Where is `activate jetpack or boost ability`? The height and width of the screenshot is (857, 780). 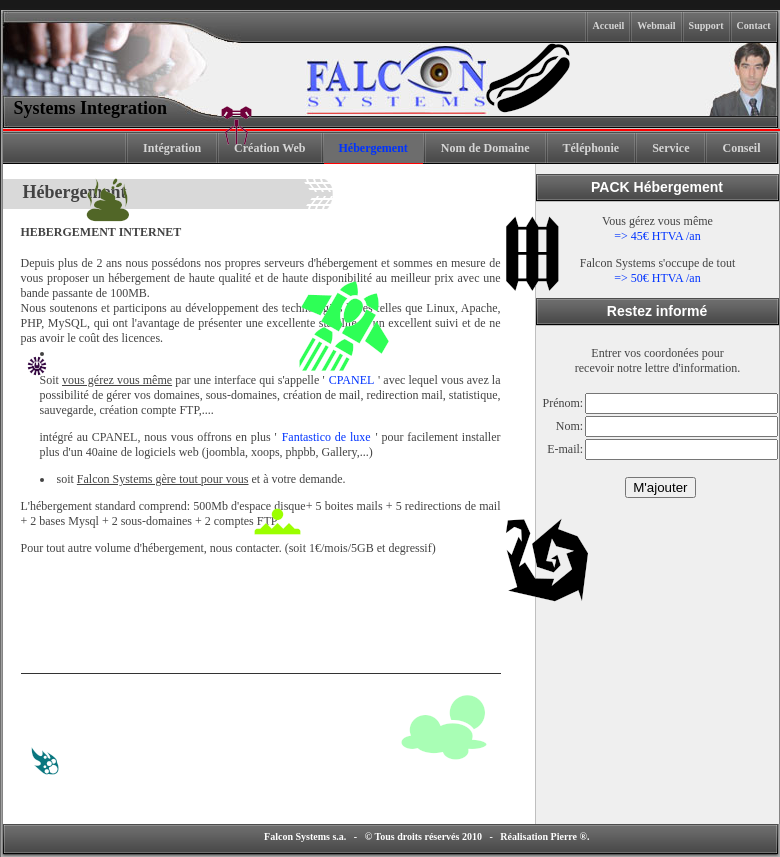
activate jetpack or boost ability is located at coordinates (344, 325).